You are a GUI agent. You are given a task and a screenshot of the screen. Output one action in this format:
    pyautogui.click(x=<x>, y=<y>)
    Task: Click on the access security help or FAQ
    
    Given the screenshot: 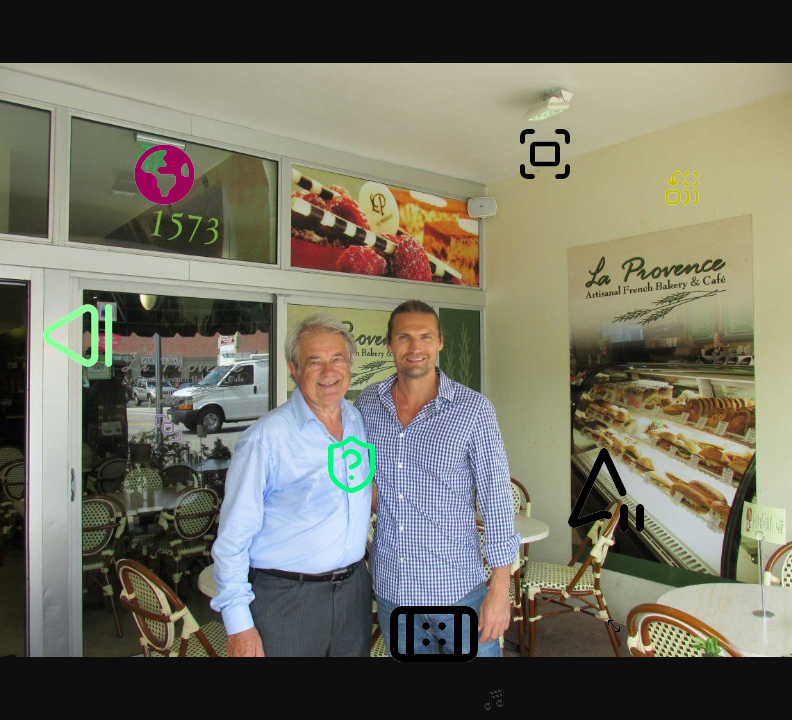 What is the action you would take?
    pyautogui.click(x=351, y=464)
    